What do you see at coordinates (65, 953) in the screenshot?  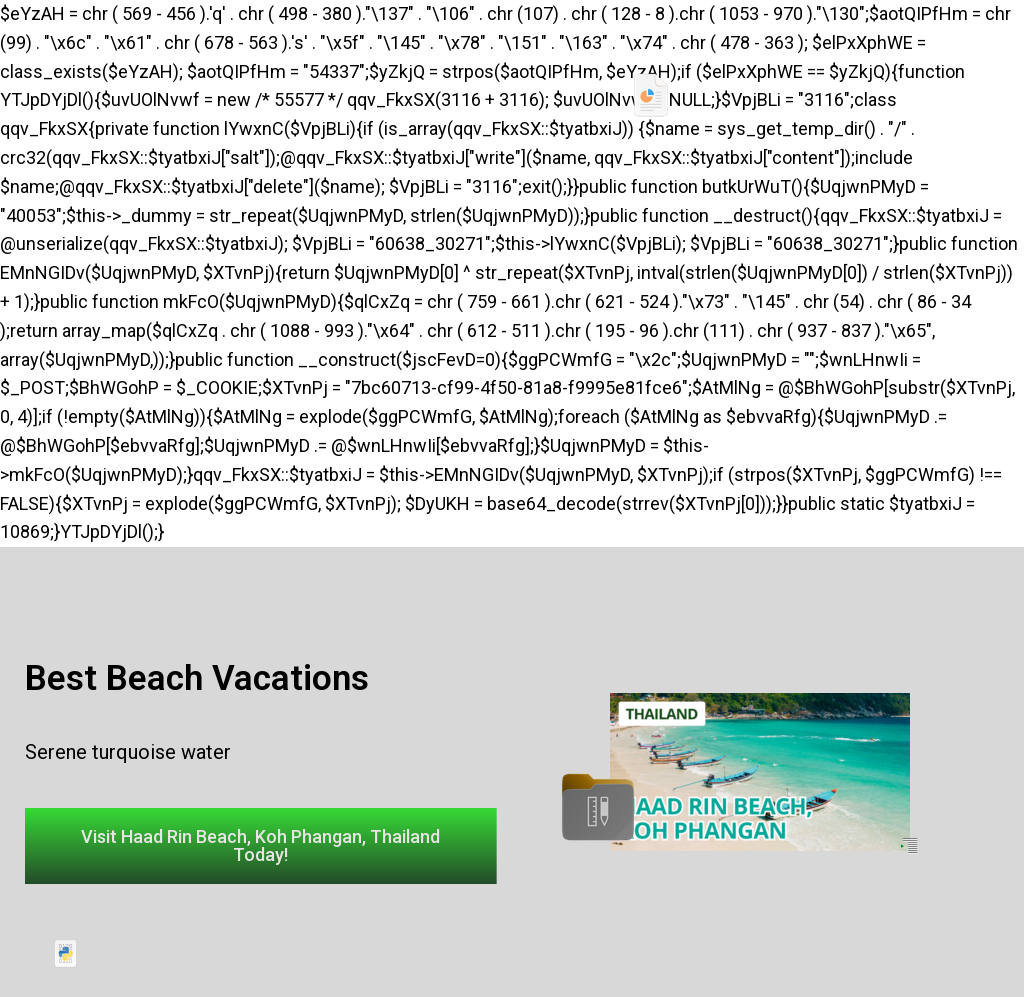 I see `python bytecode file (.pyc)` at bounding box center [65, 953].